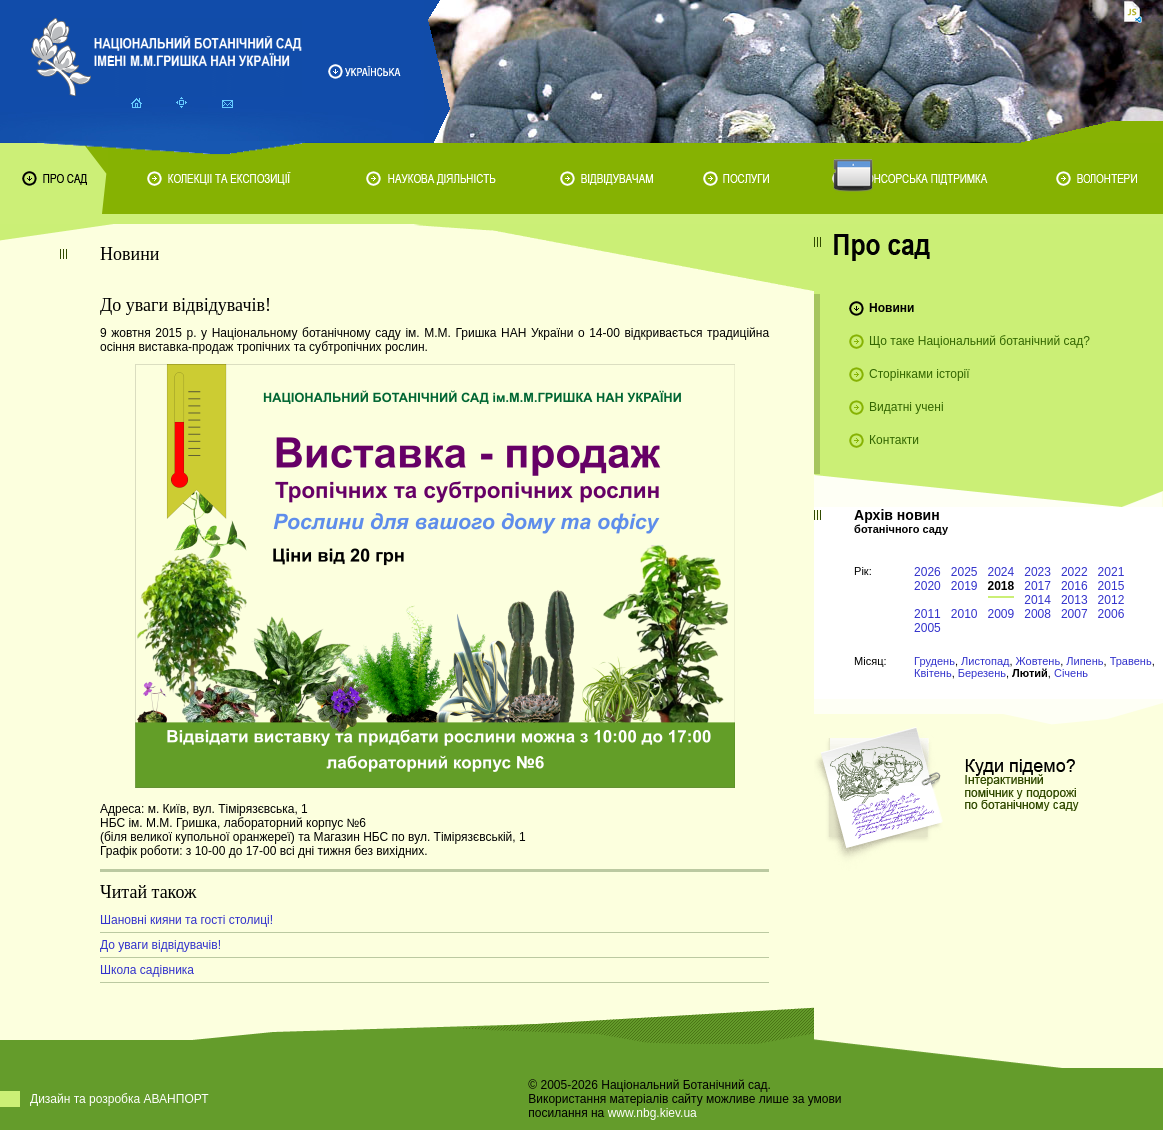 The image size is (1163, 1130). I want to click on javascript file type in Visual Studio Code, so click(1132, 12).